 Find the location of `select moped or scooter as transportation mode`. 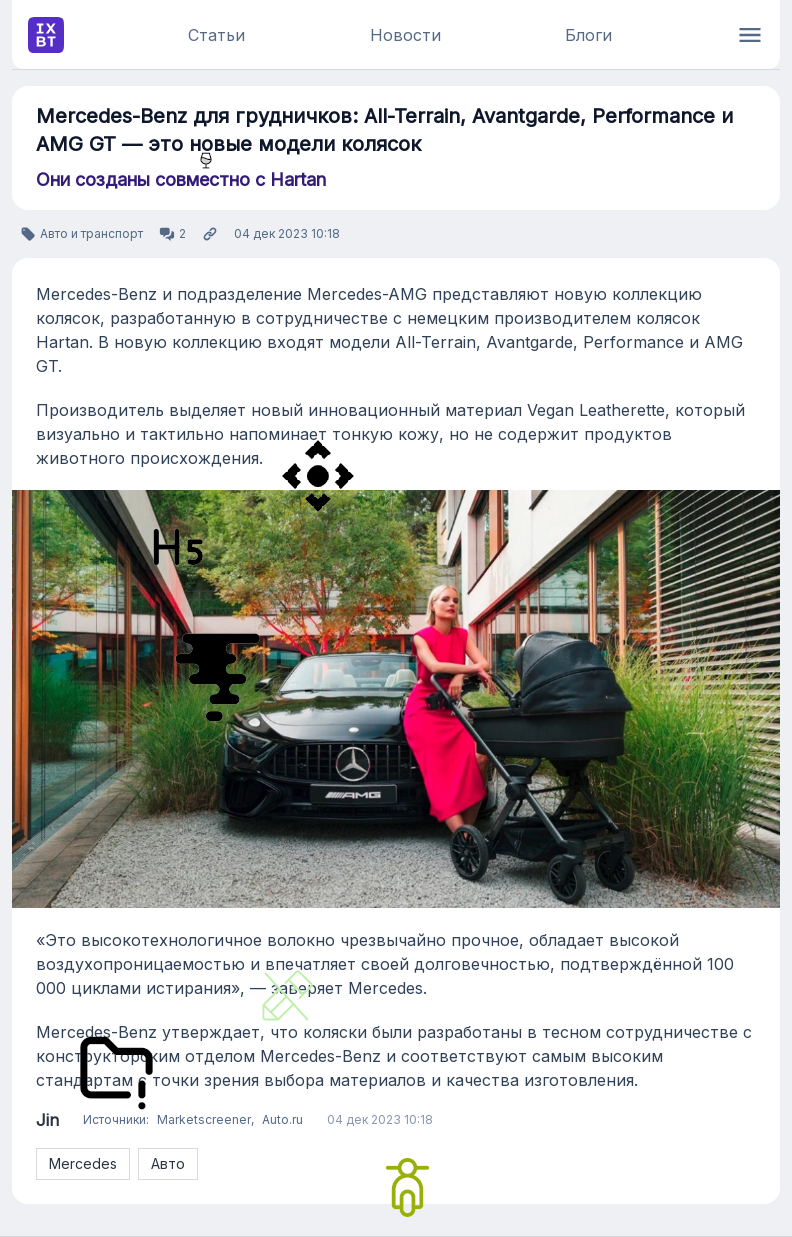

select moped or scooter as transportation mode is located at coordinates (407, 1187).